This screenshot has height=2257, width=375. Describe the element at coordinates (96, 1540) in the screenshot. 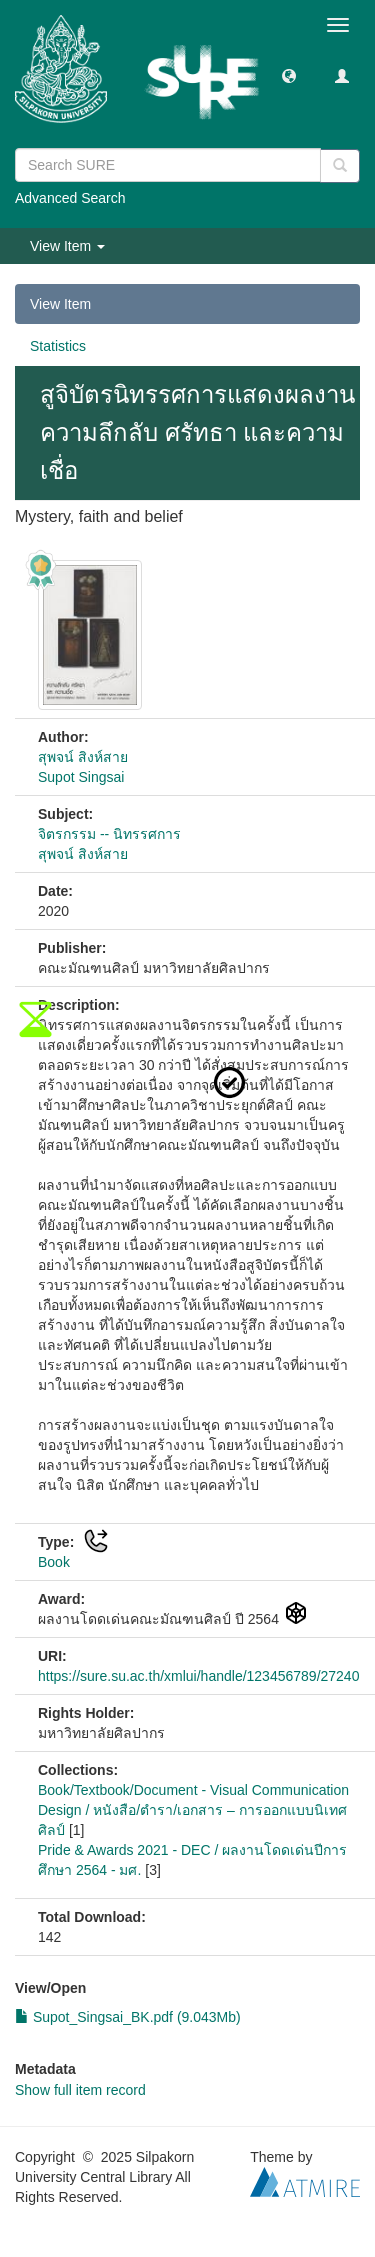

I see `transfer an active call` at that location.